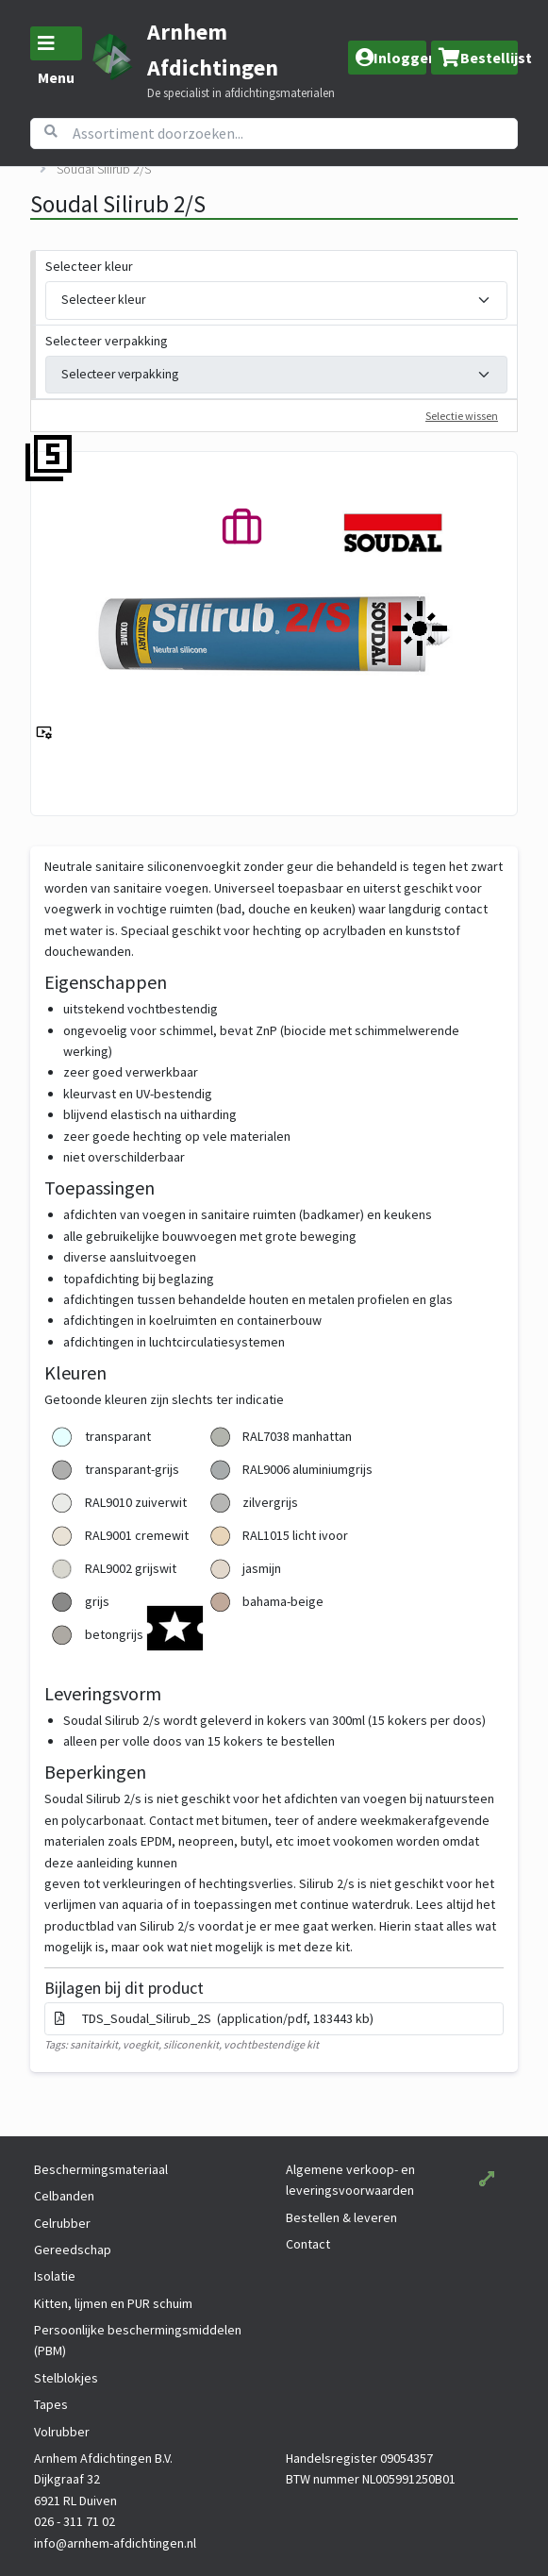  I want to click on add a lens flare effect to an image, so click(420, 628).